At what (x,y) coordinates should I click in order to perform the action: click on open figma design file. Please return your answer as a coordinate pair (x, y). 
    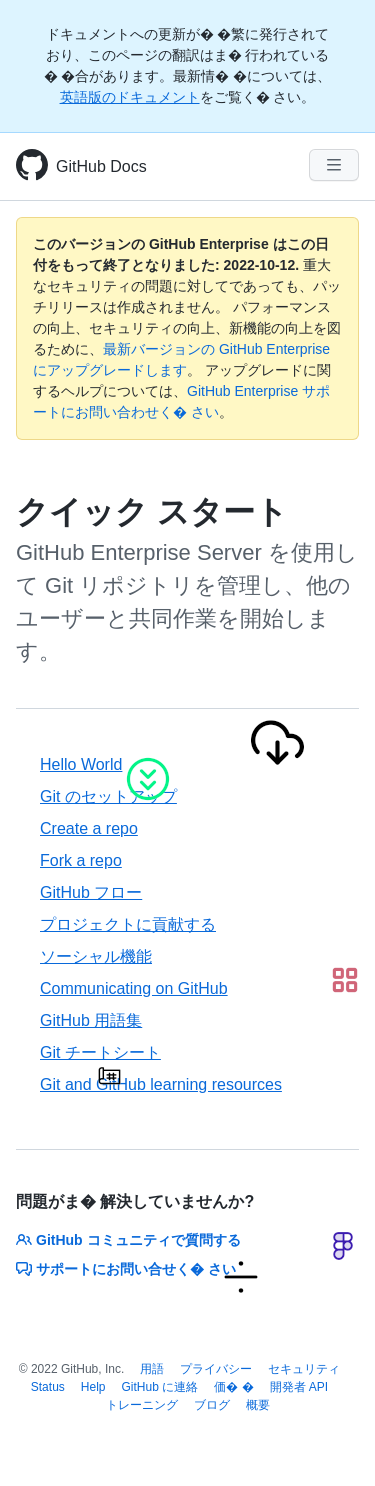
    Looking at the image, I should click on (342, 1245).